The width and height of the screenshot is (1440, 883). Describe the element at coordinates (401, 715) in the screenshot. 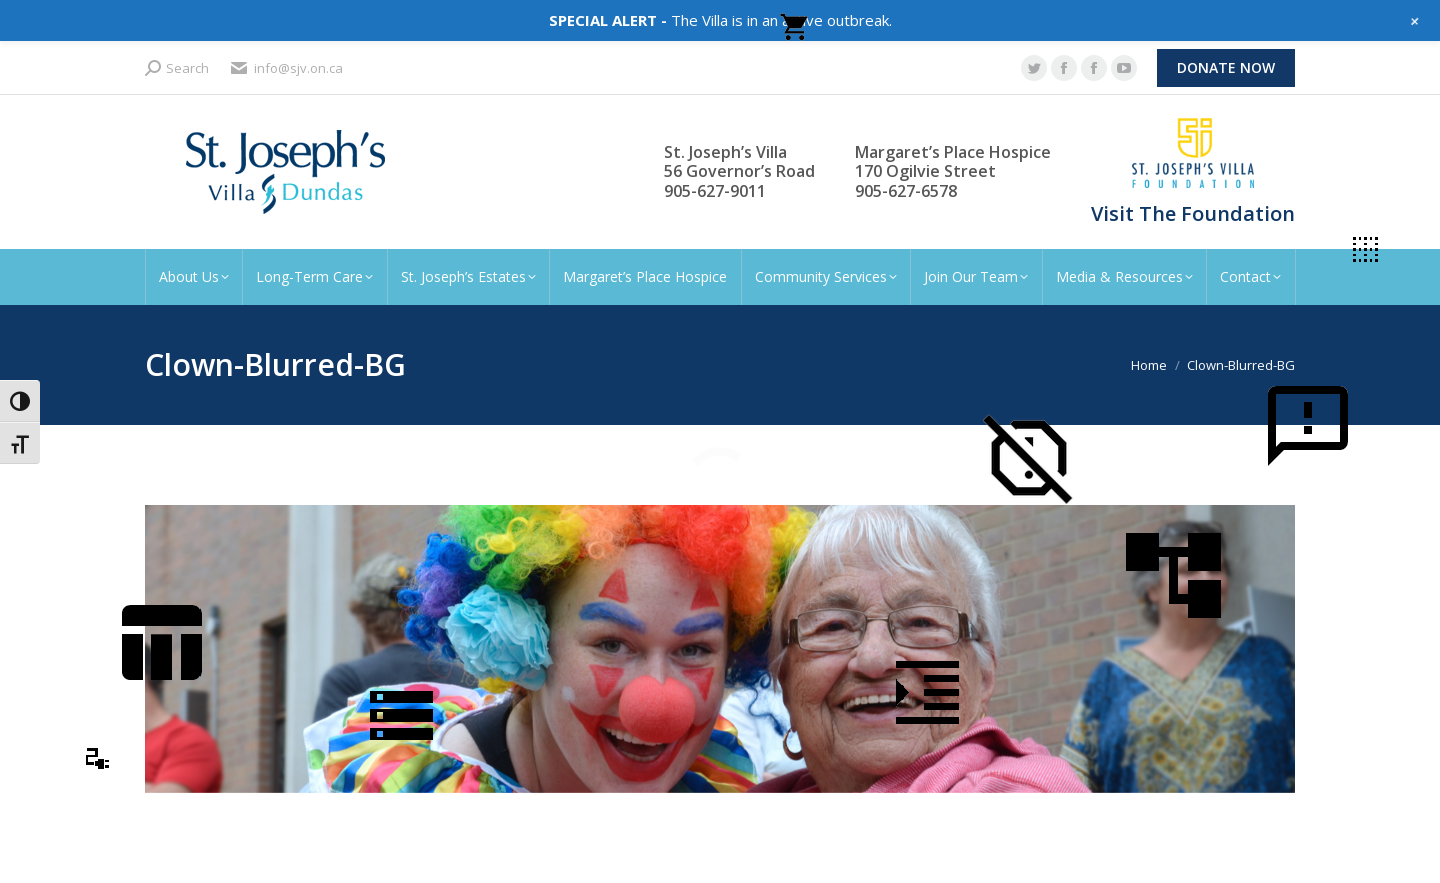

I see `access device storage settings` at that location.